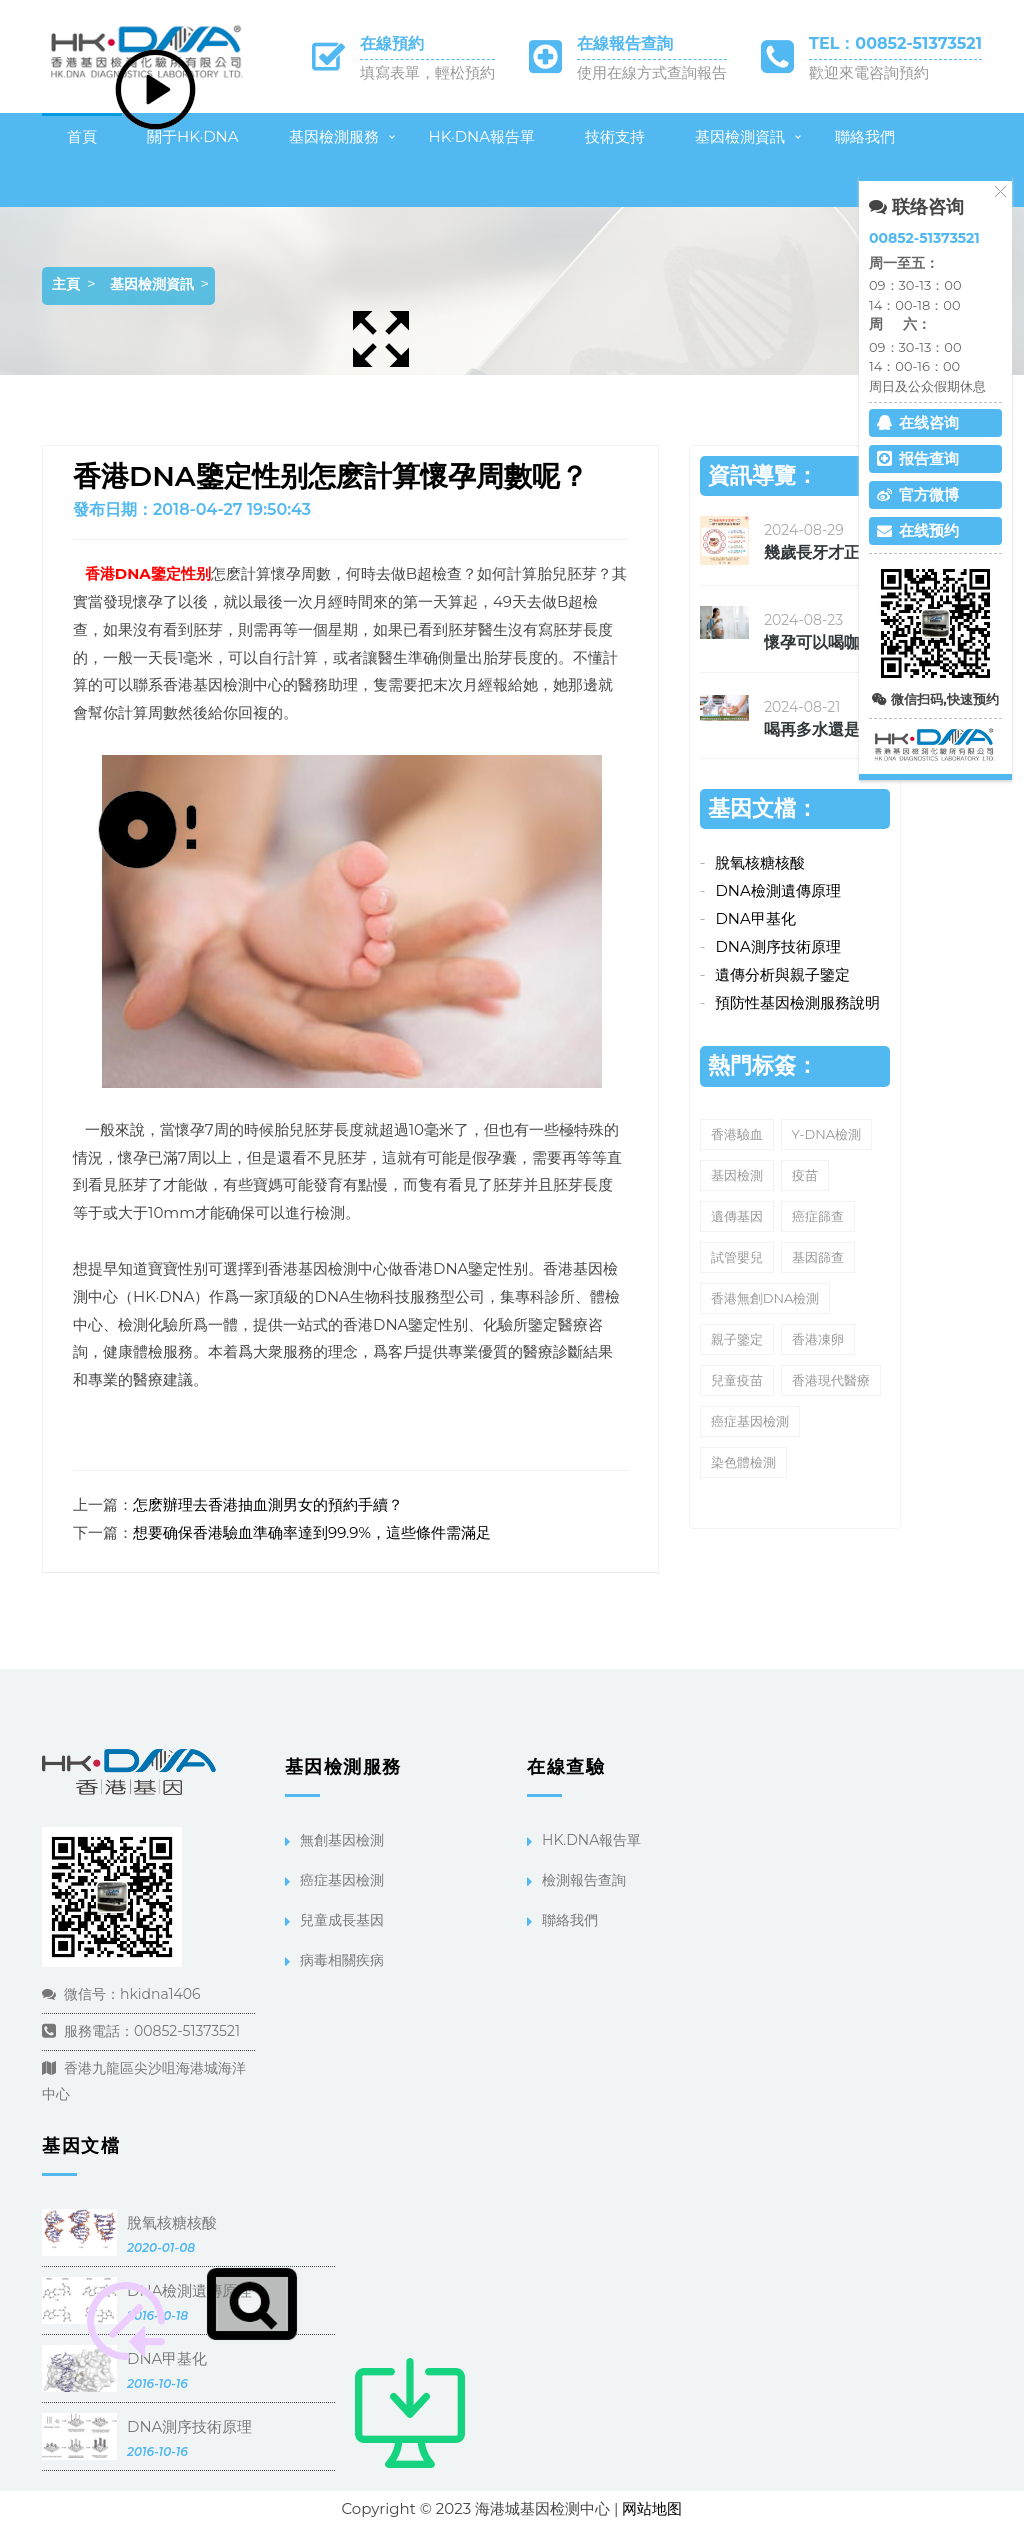 The height and width of the screenshot is (2527, 1024). I want to click on indicates storage disc is full, so click(147, 829).